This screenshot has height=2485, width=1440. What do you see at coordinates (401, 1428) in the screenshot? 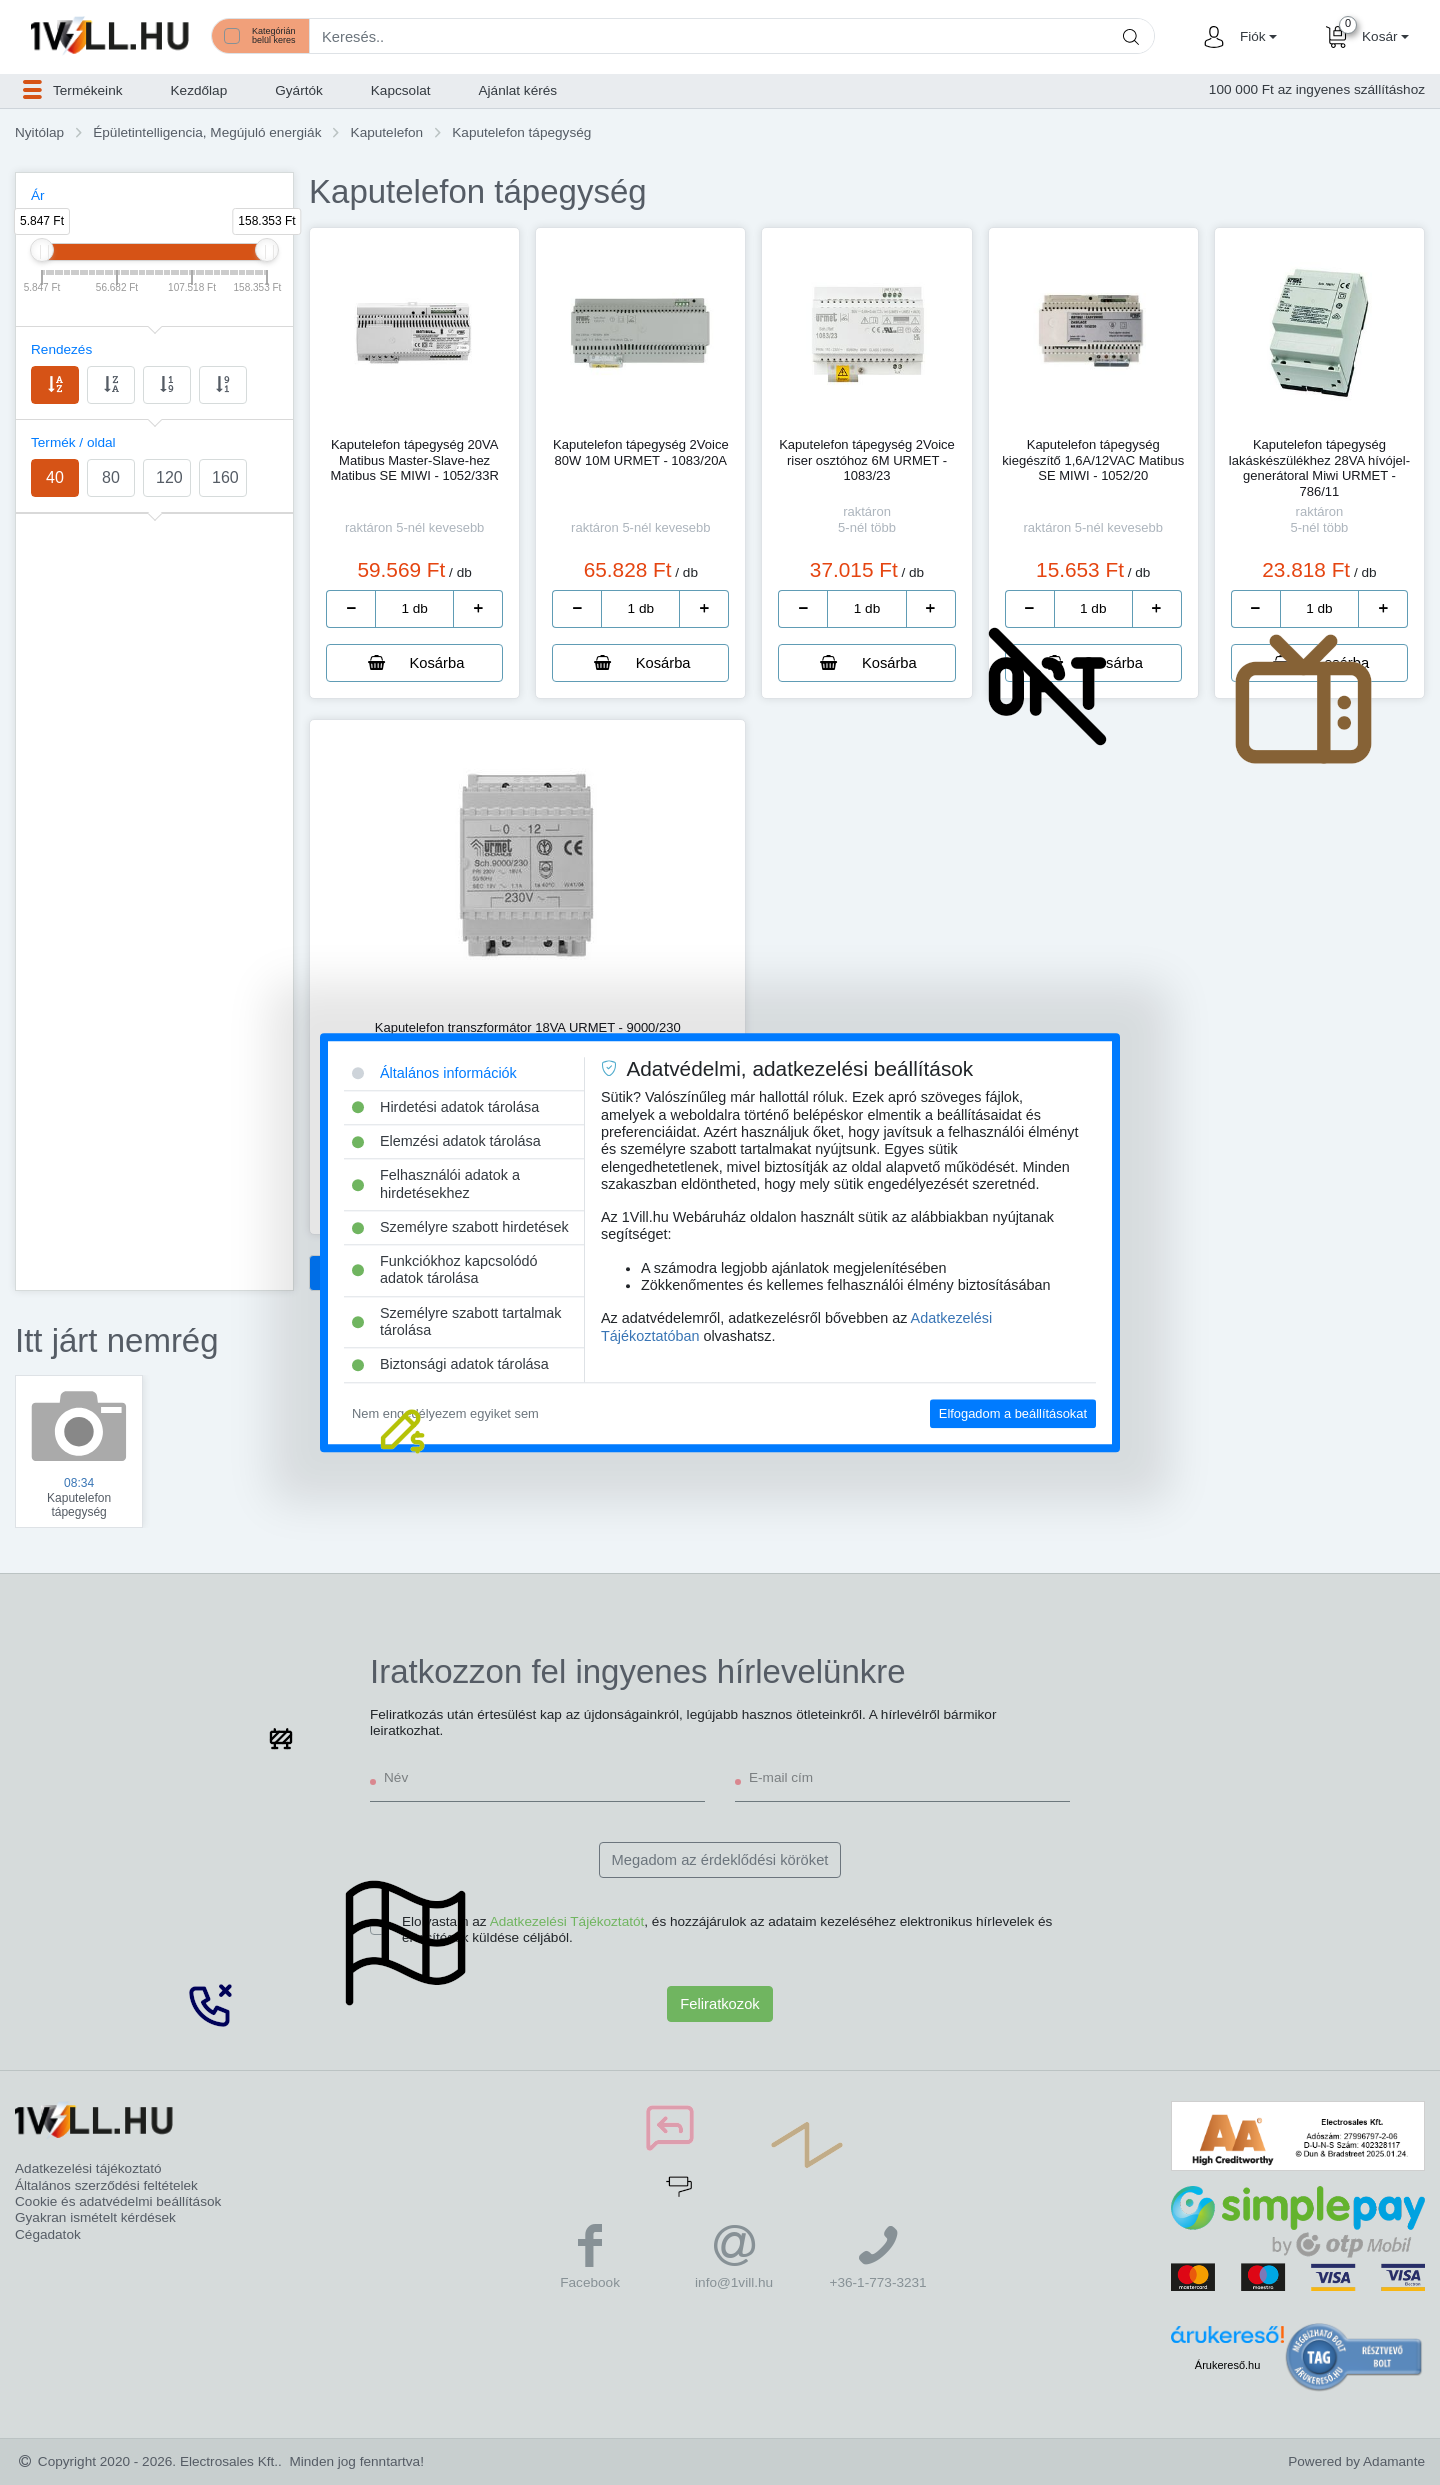
I see `edit pricing or cost information` at bounding box center [401, 1428].